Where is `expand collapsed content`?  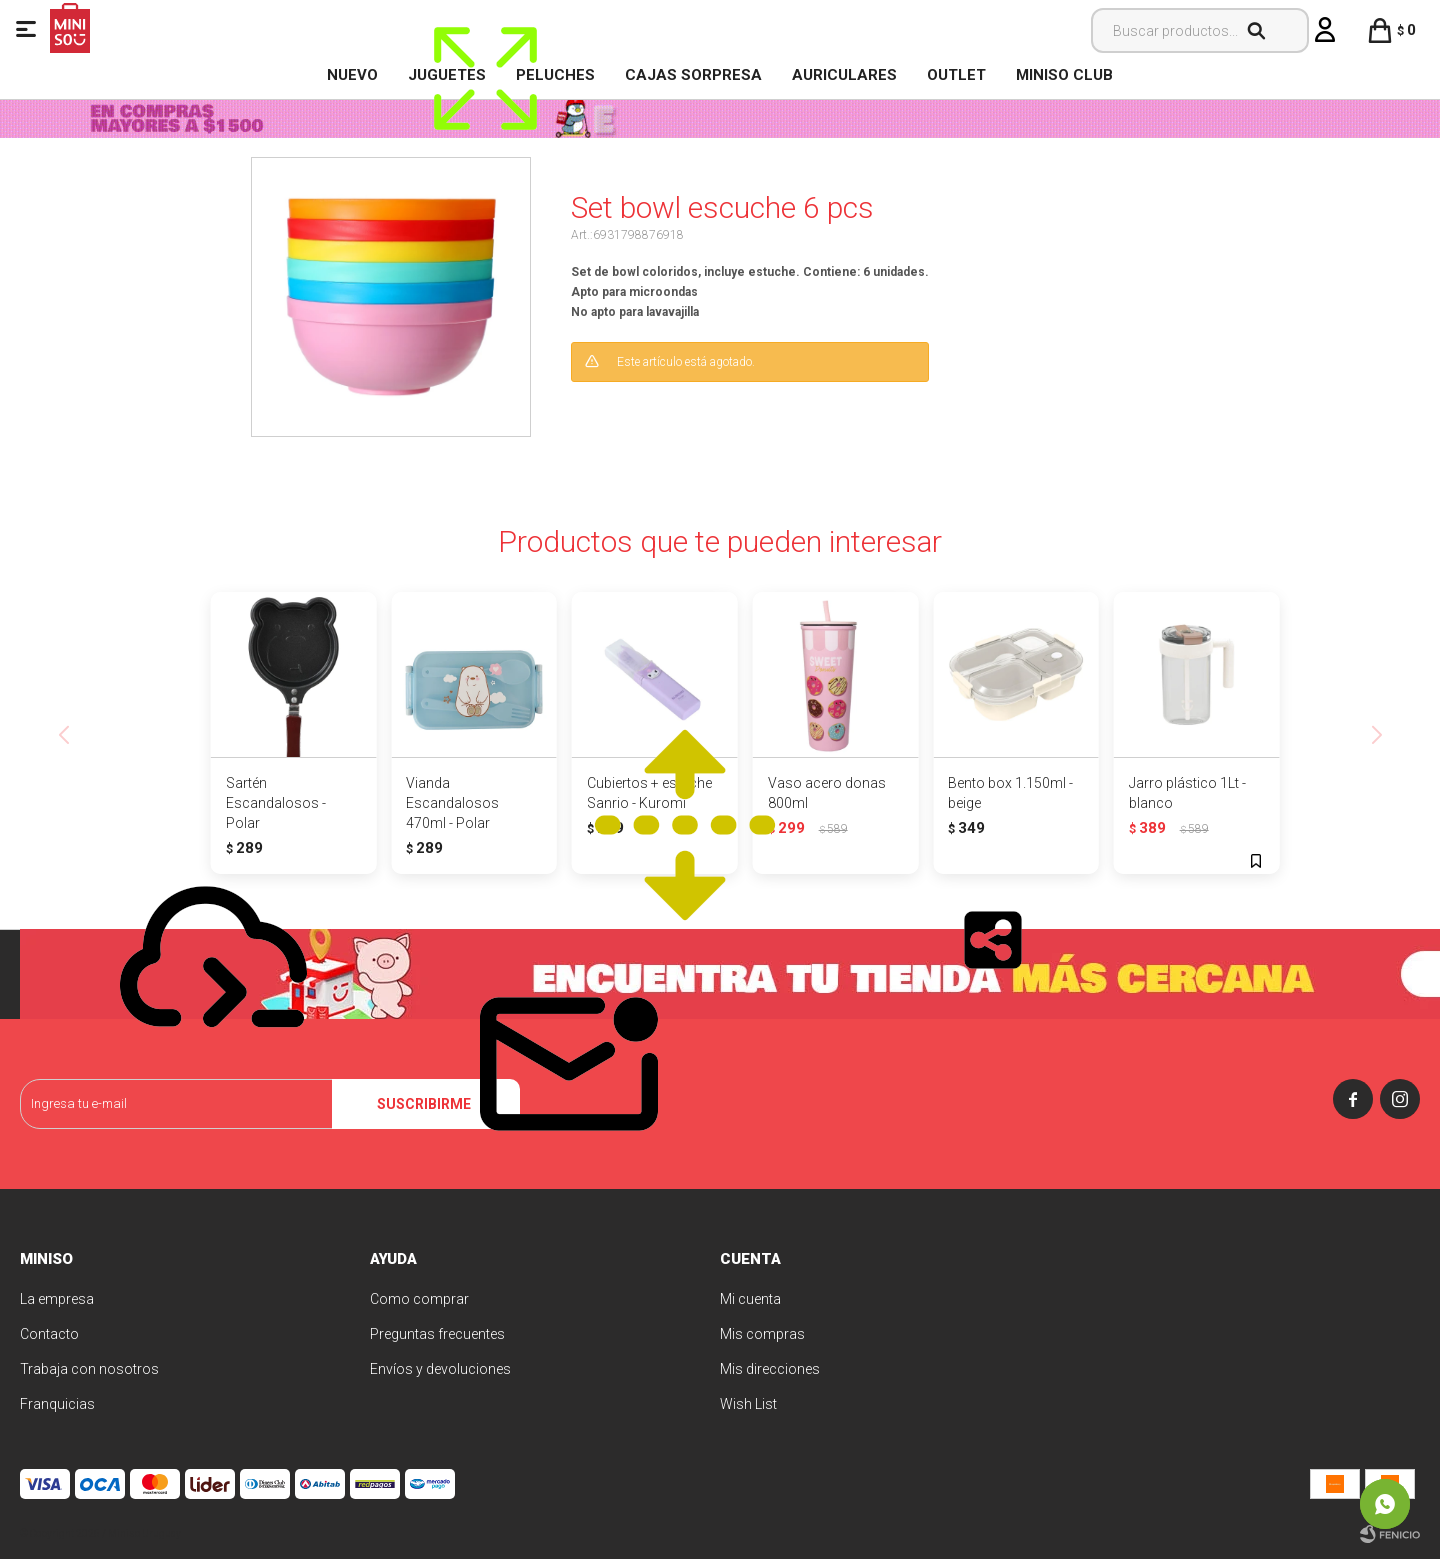 expand collapsed content is located at coordinates (685, 825).